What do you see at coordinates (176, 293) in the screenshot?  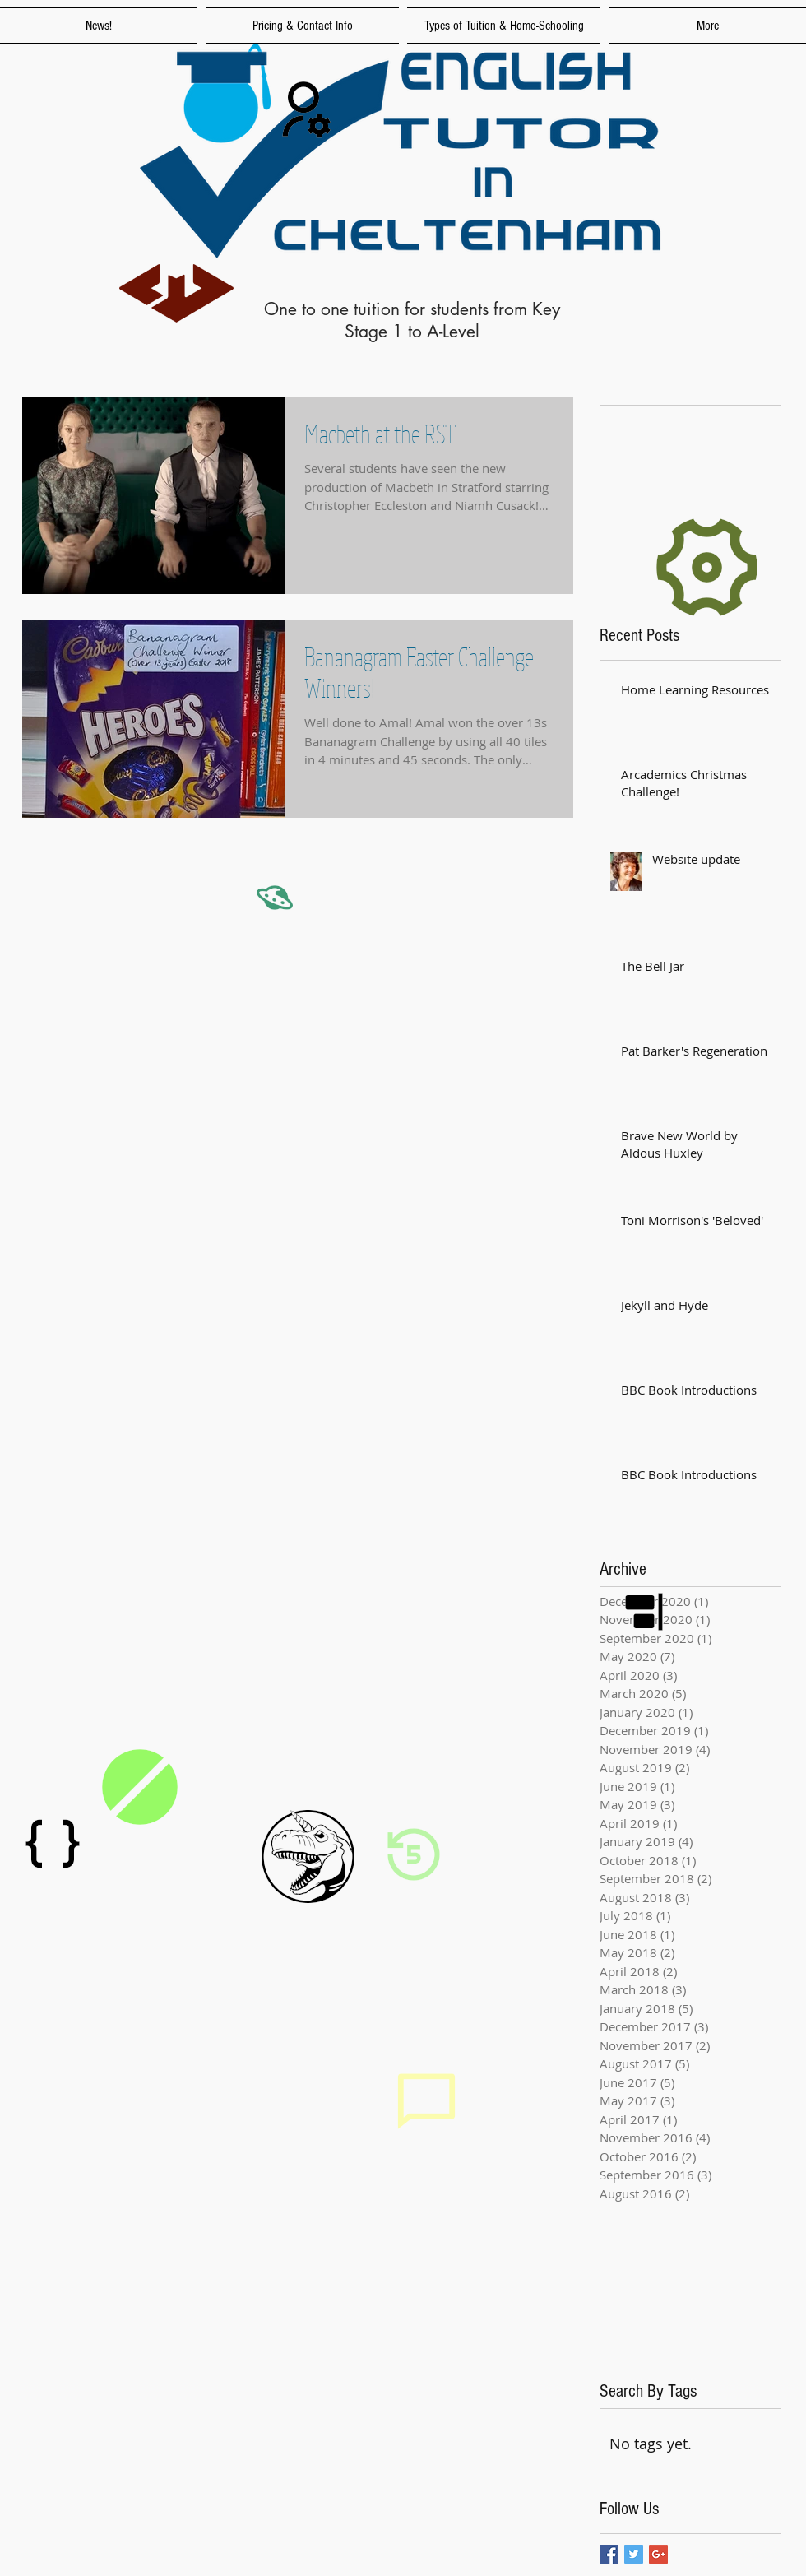 I see `basic attention token (bat) cryptocurrency logo` at bounding box center [176, 293].